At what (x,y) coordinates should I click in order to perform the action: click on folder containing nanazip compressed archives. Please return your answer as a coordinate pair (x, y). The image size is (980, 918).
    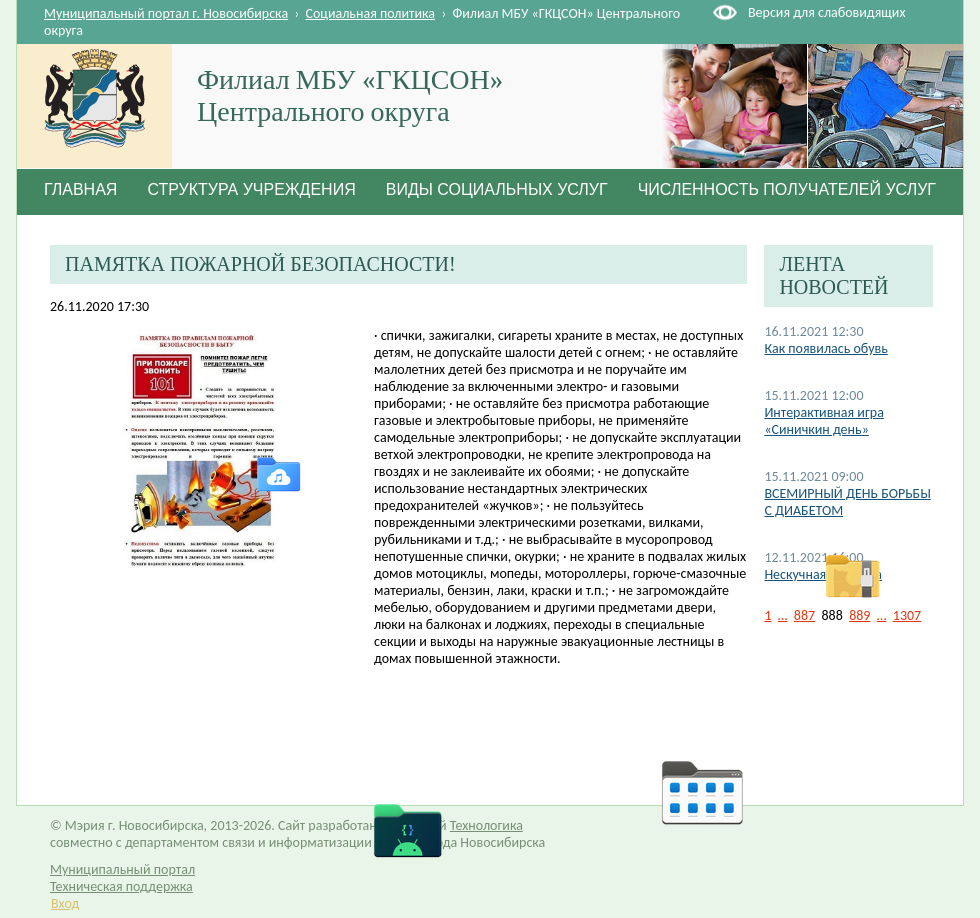
    Looking at the image, I should click on (852, 577).